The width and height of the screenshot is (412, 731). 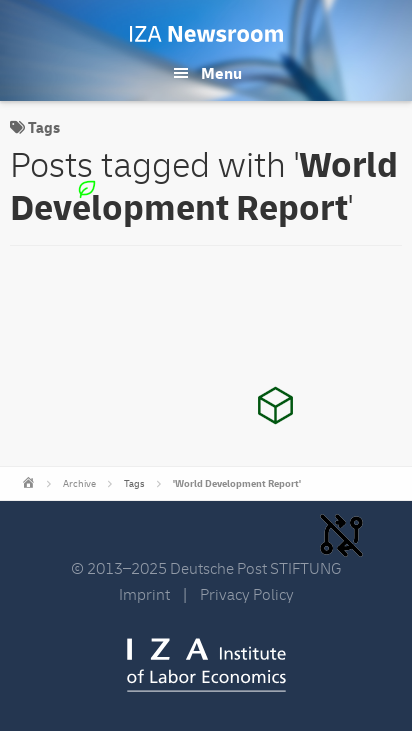 What do you see at coordinates (275, 405) in the screenshot?
I see `view 3D model or object` at bounding box center [275, 405].